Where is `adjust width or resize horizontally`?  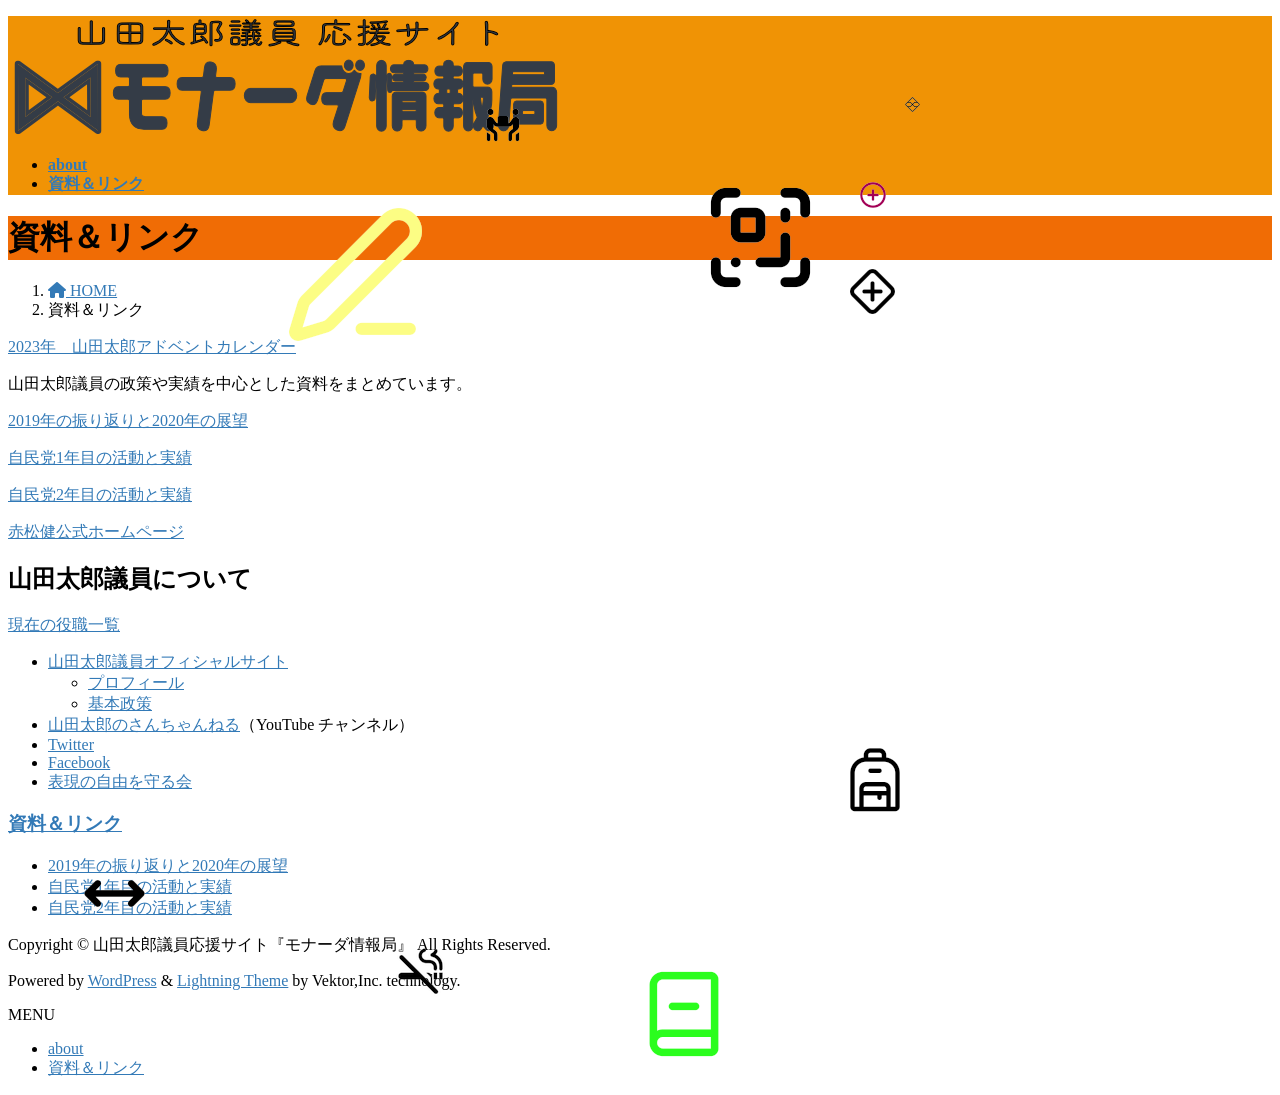 adjust width or resize horizontally is located at coordinates (114, 893).